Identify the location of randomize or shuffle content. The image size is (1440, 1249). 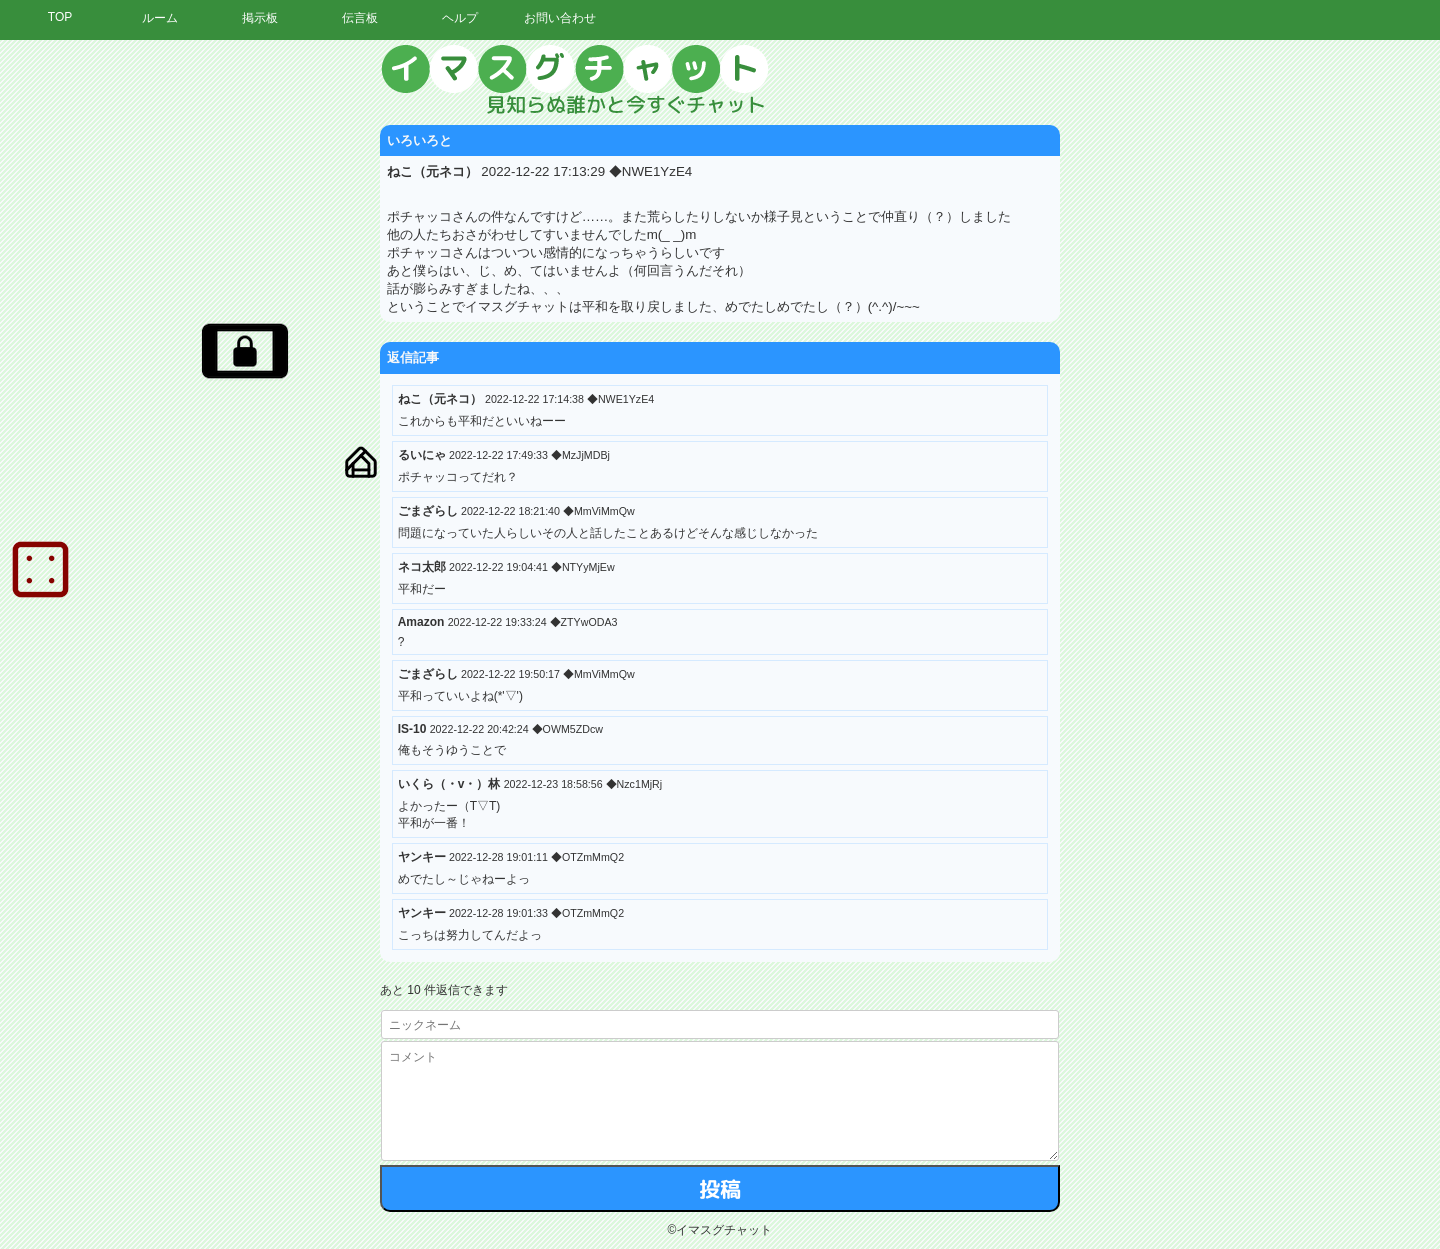
(40, 569).